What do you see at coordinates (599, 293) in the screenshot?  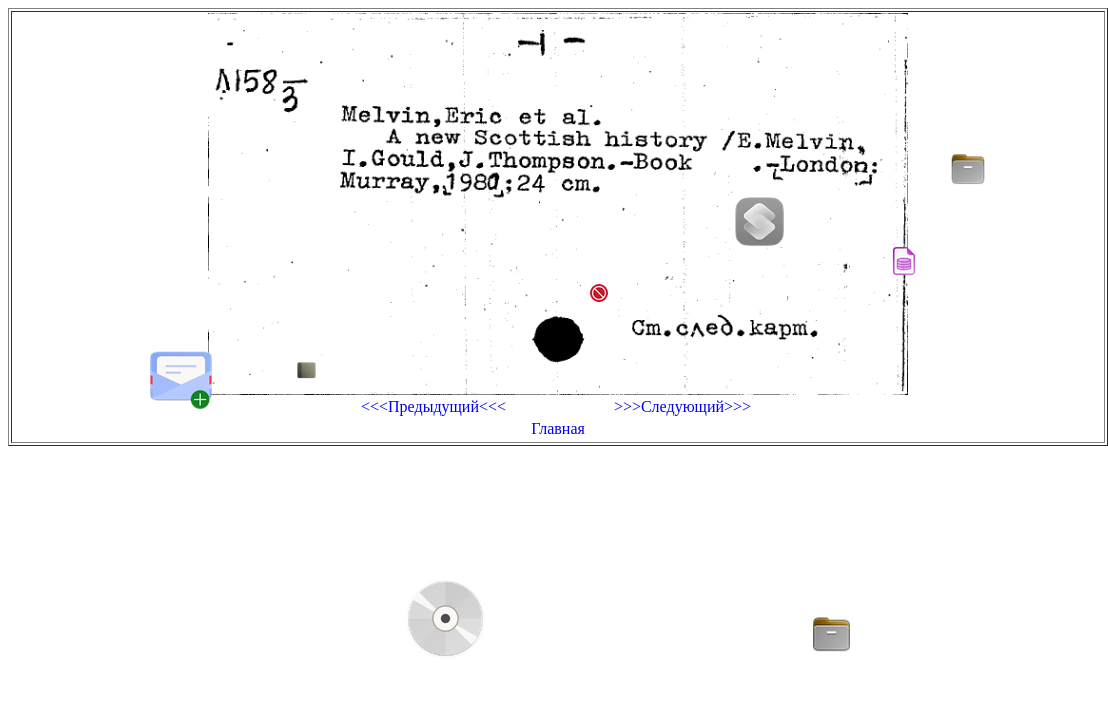 I see `delete or remove an item` at bounding box center [599, 293].